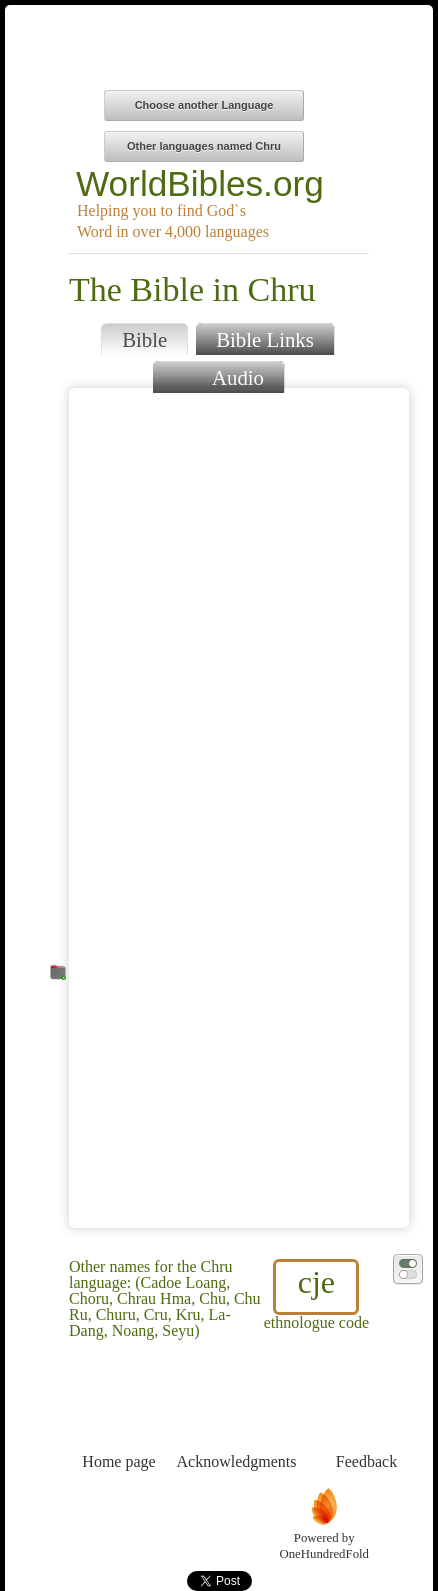 Image resolution: width=438 pixels, height=1591 pixels. I want to click on create a new folder, so click(58, 972).